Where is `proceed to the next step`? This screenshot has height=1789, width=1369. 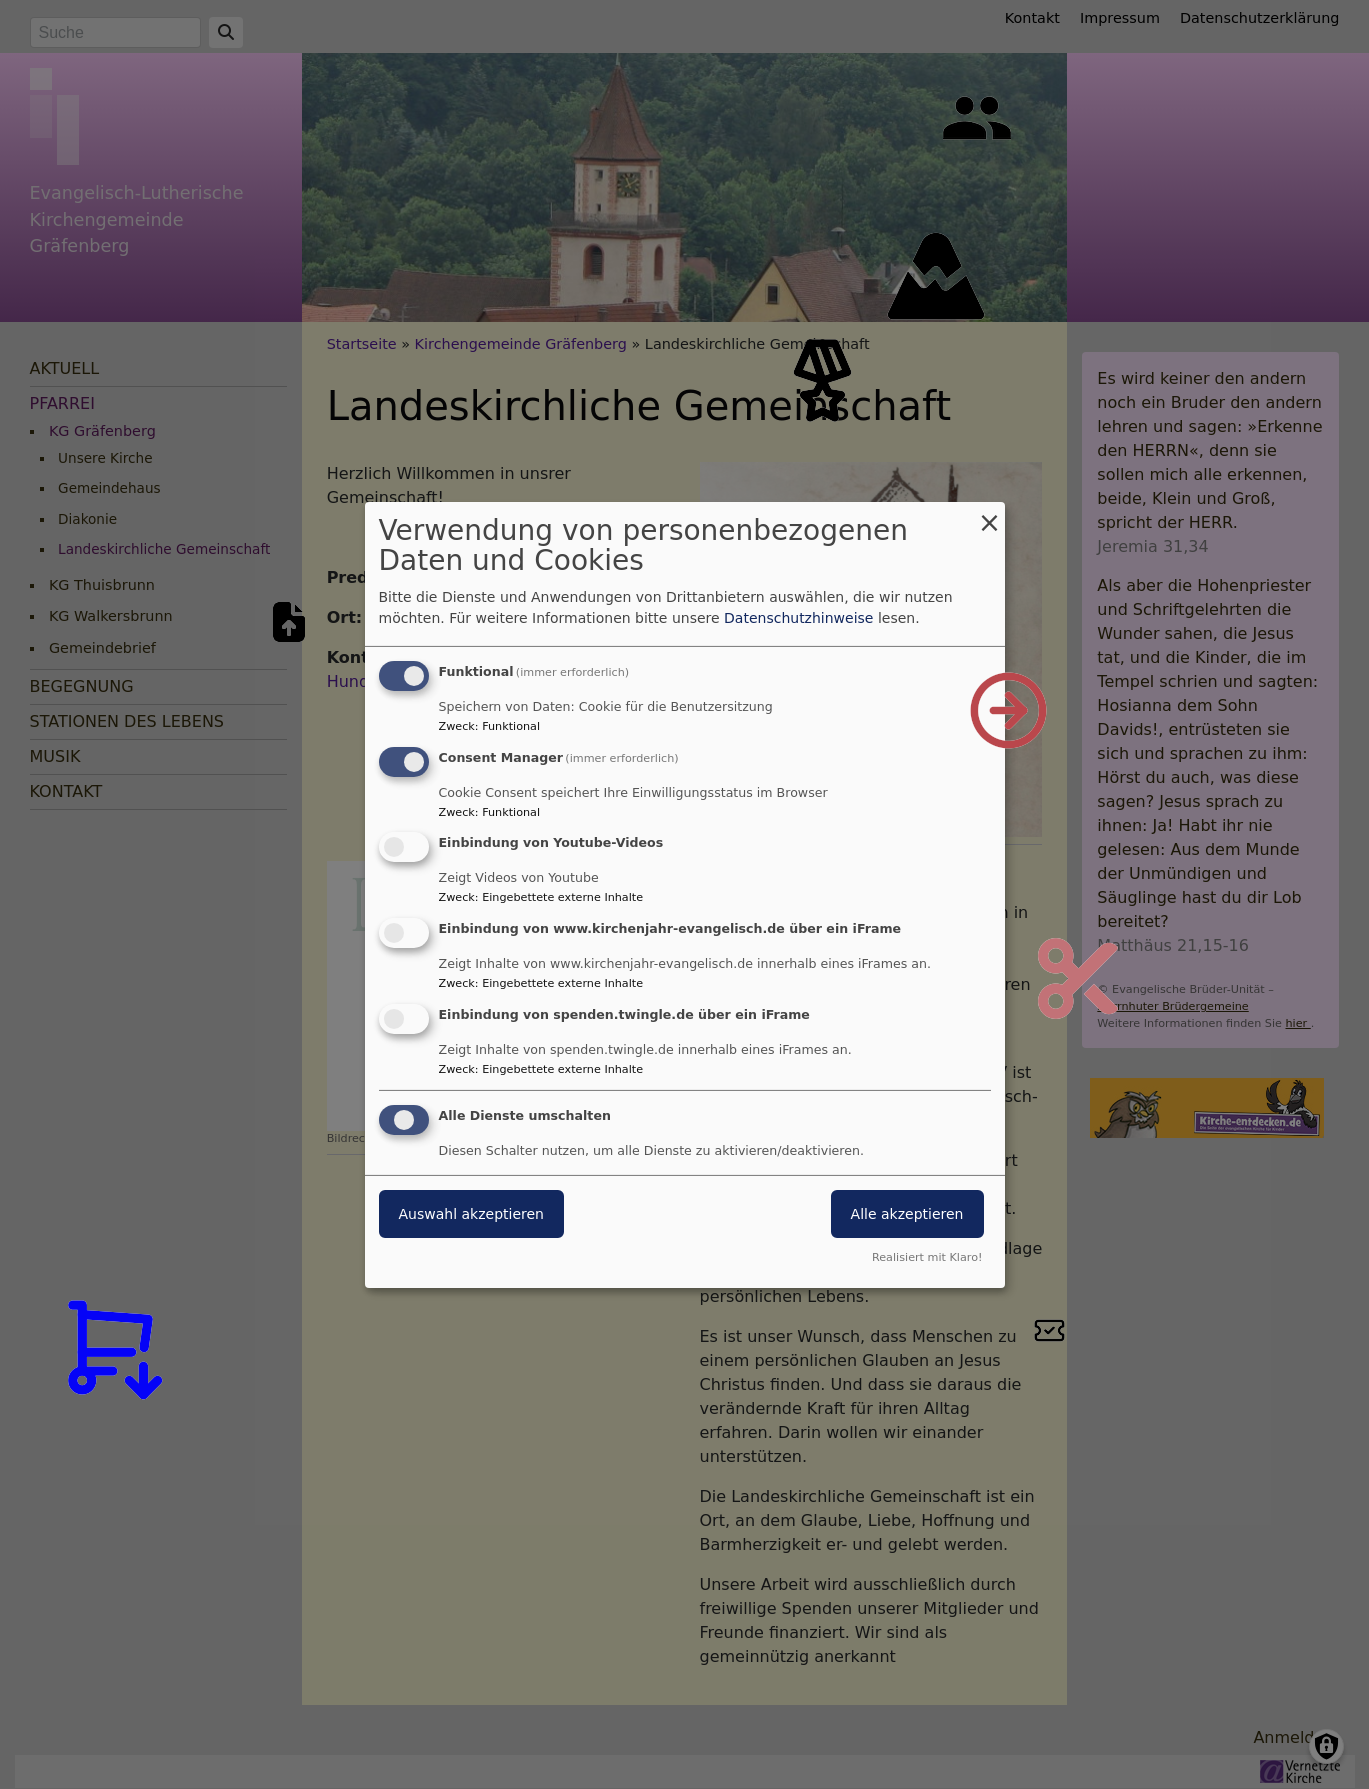
proceed to the next step is located at coordinates (1008, 710).